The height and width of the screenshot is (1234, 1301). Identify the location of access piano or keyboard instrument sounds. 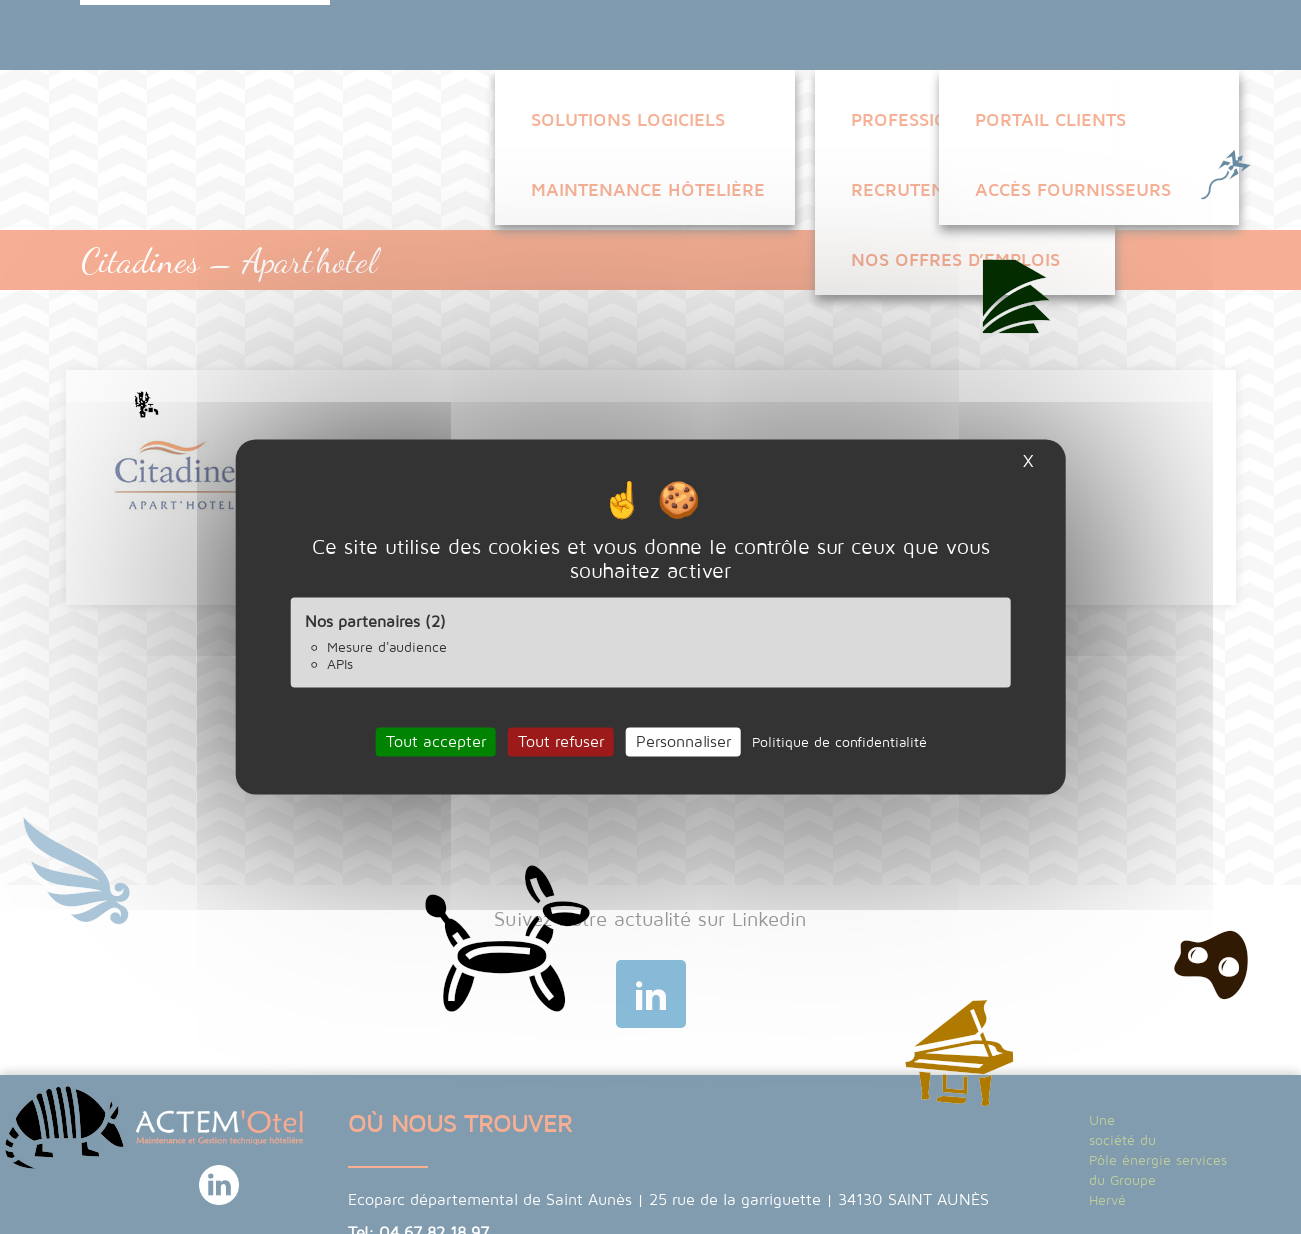
(959, 1052).